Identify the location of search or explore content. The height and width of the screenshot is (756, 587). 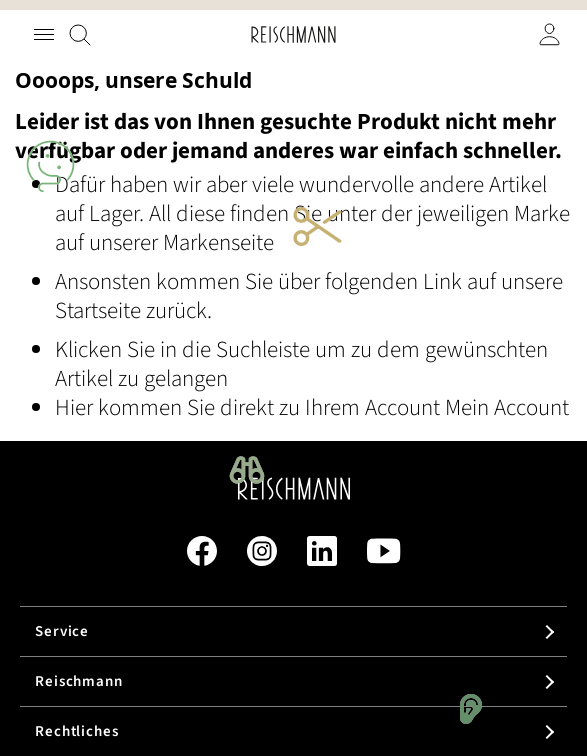
(247, 470).